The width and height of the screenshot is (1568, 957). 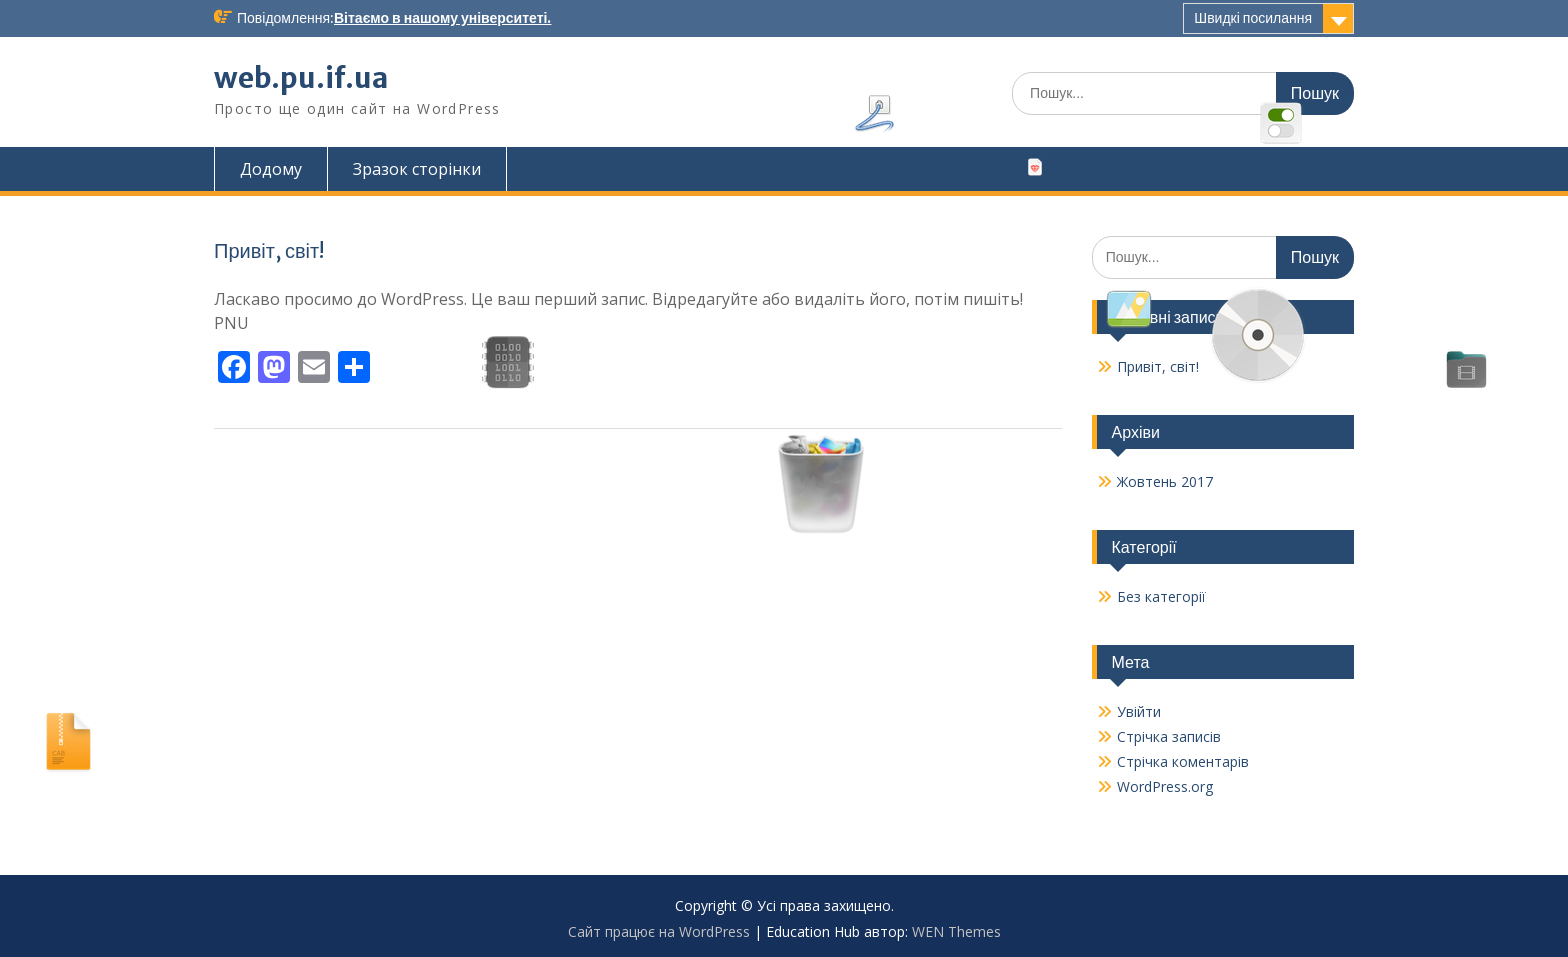 I want to click on a ruby programming language file, so click(x=1035, y=167).